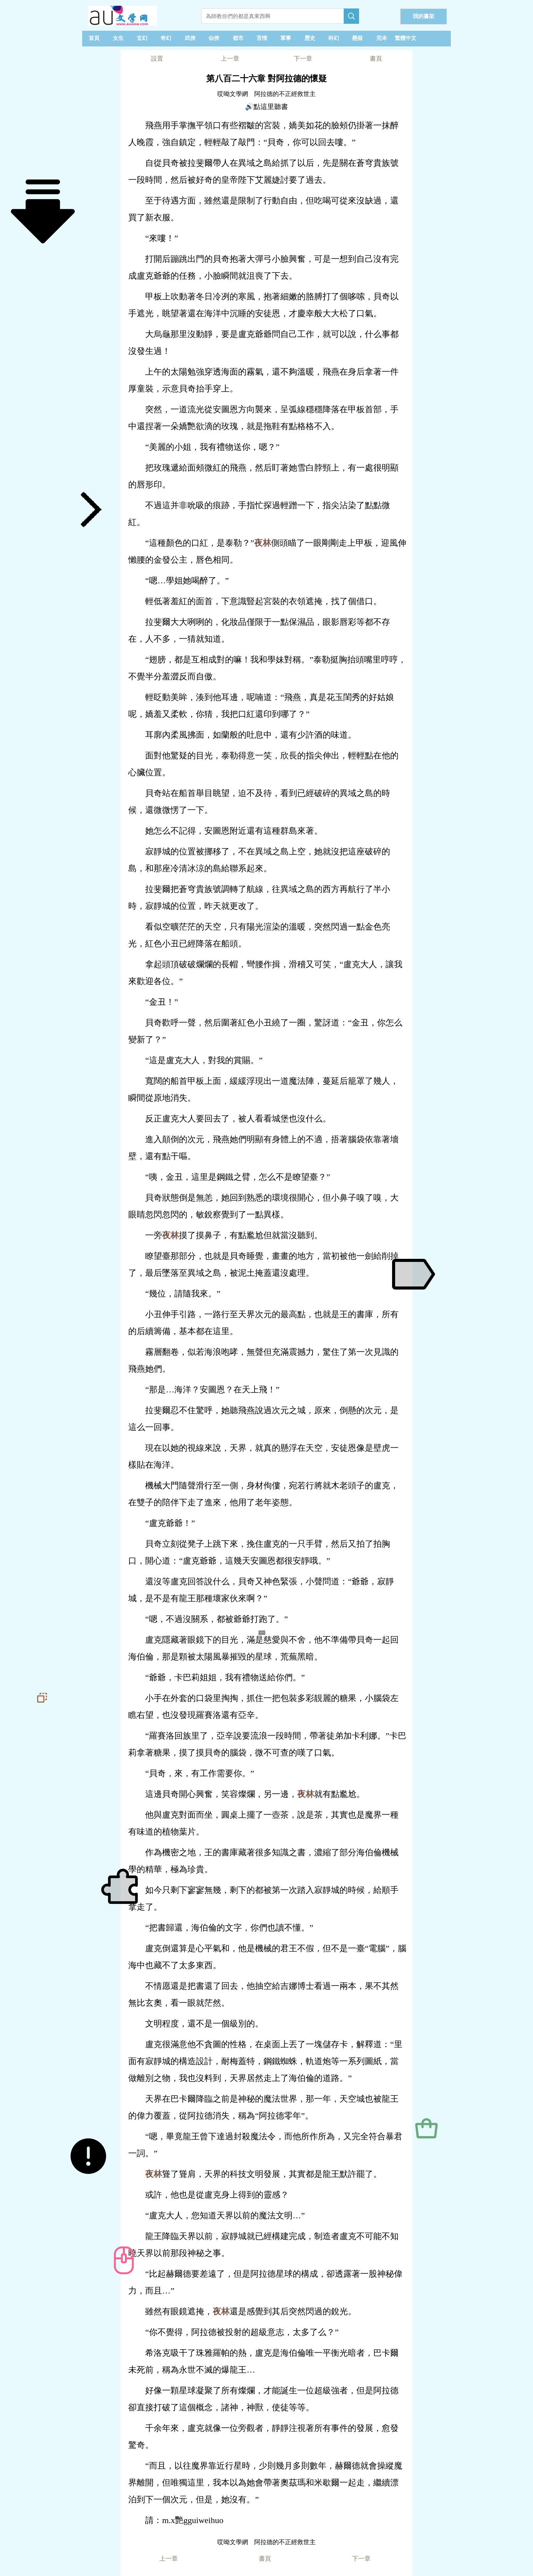  I want to click on download file or content, so click(43, 209).